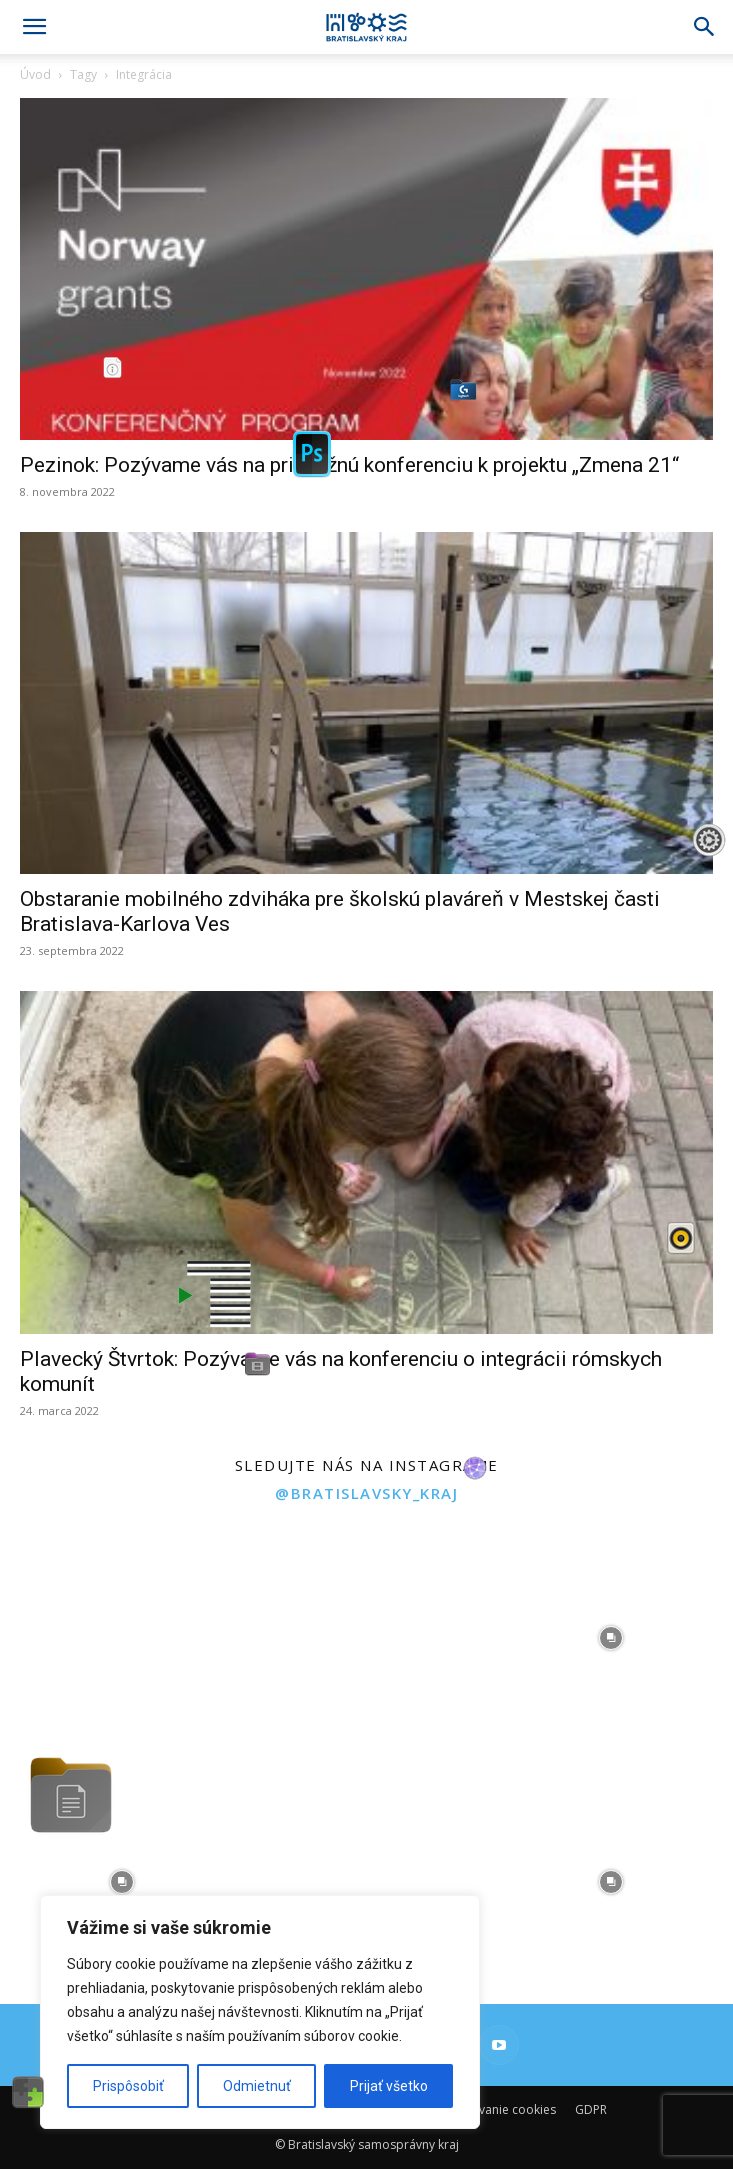 This screenshot has width=733, height=2169. What do you see at coordinates (257, 1363) in the screenshot?
I see `open your videos folder` at bounding box center [257, 1363].